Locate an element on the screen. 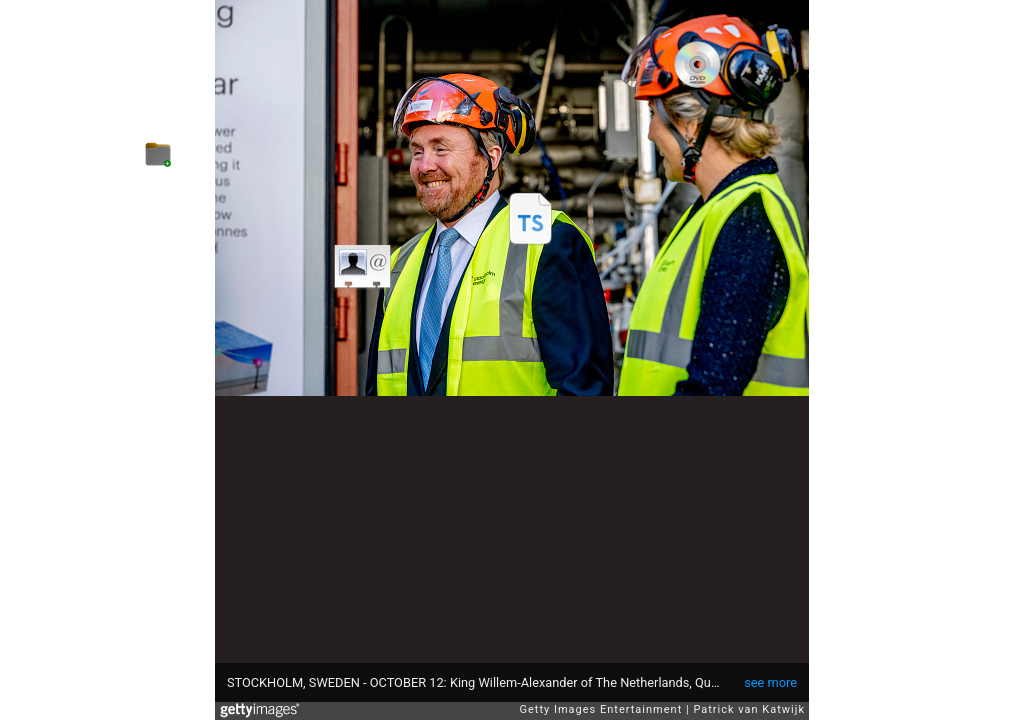 This screenshot has height=720, width=1024. indicates a DVD disc or optical media is located at coordinates (697, 64).